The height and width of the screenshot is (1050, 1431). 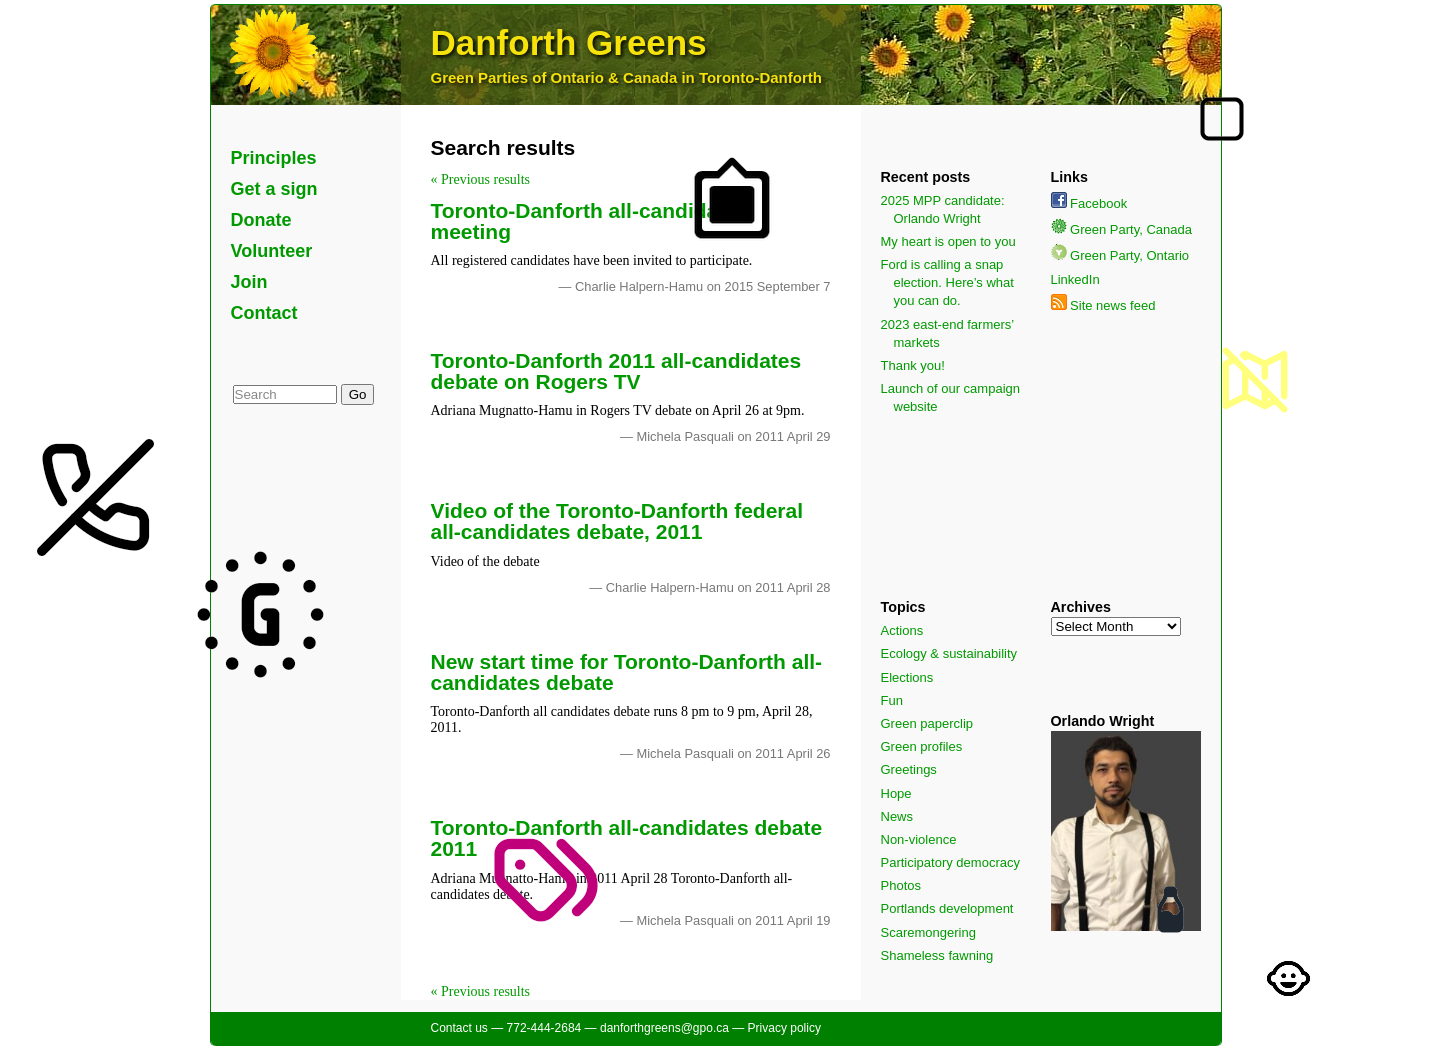 I want to click on indicates tumble dry setting for laundry, so click(x=1222, y=119).